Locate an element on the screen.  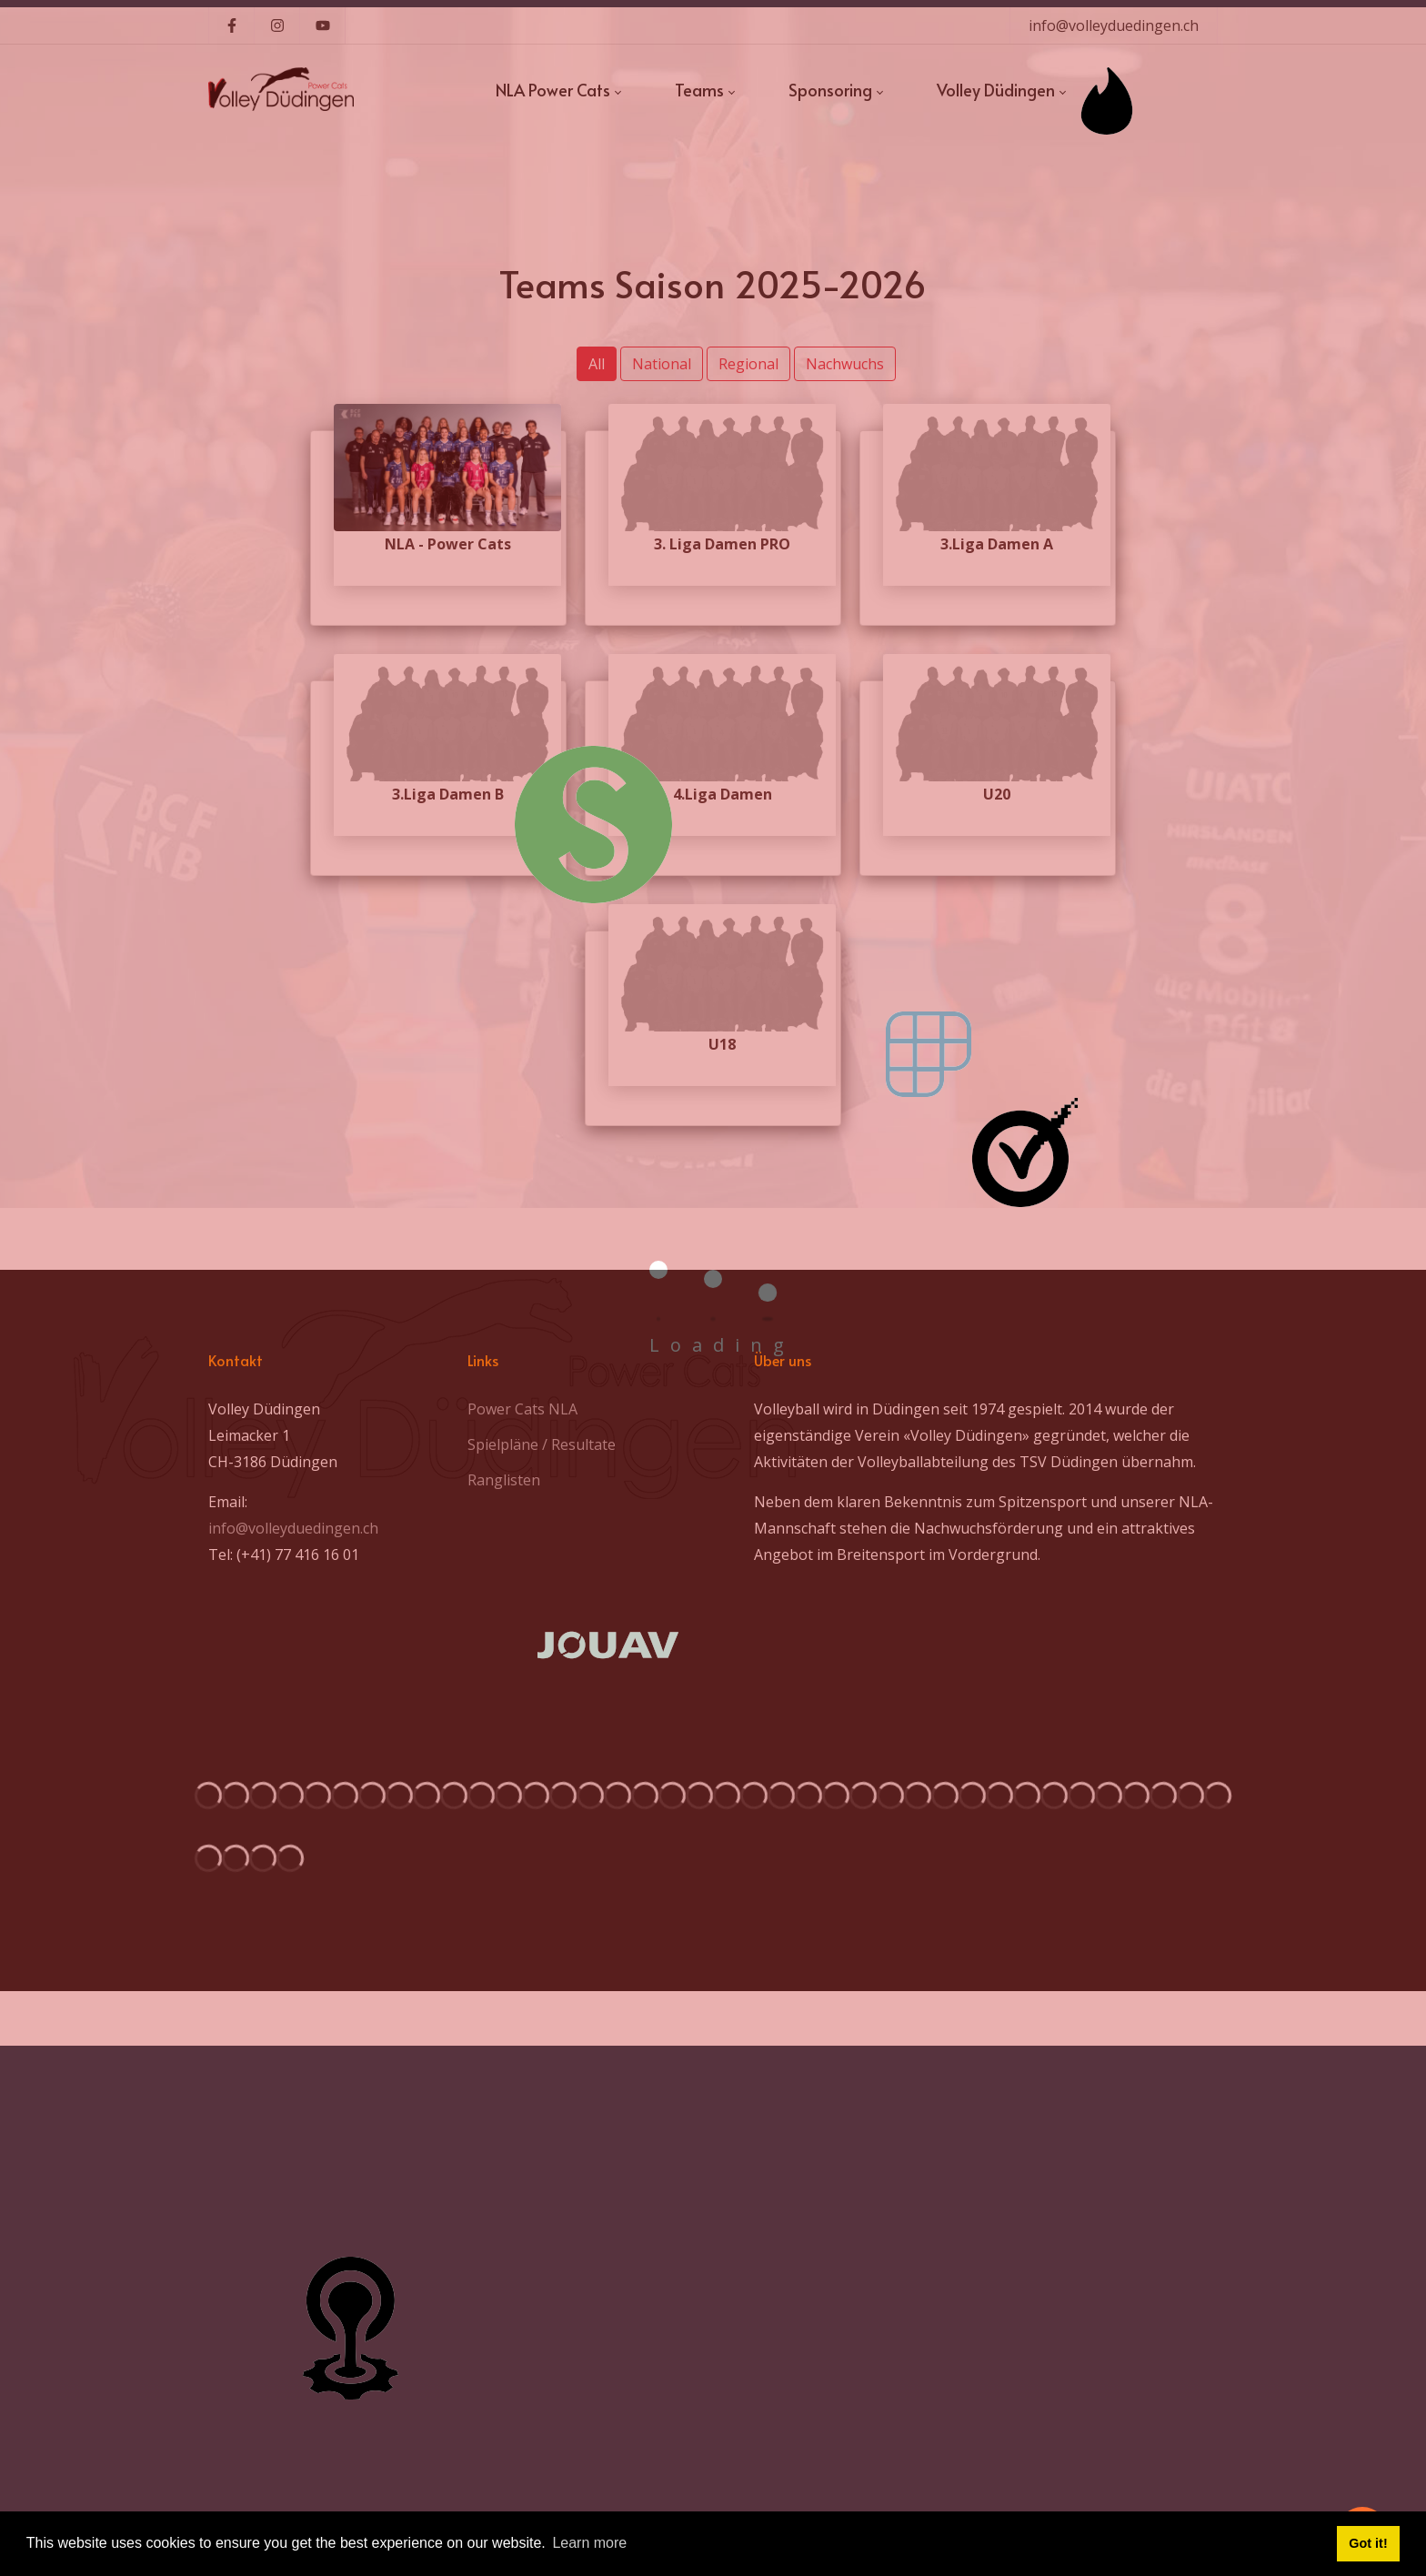
open Polywork profile is located at coordinates (929, 1054).